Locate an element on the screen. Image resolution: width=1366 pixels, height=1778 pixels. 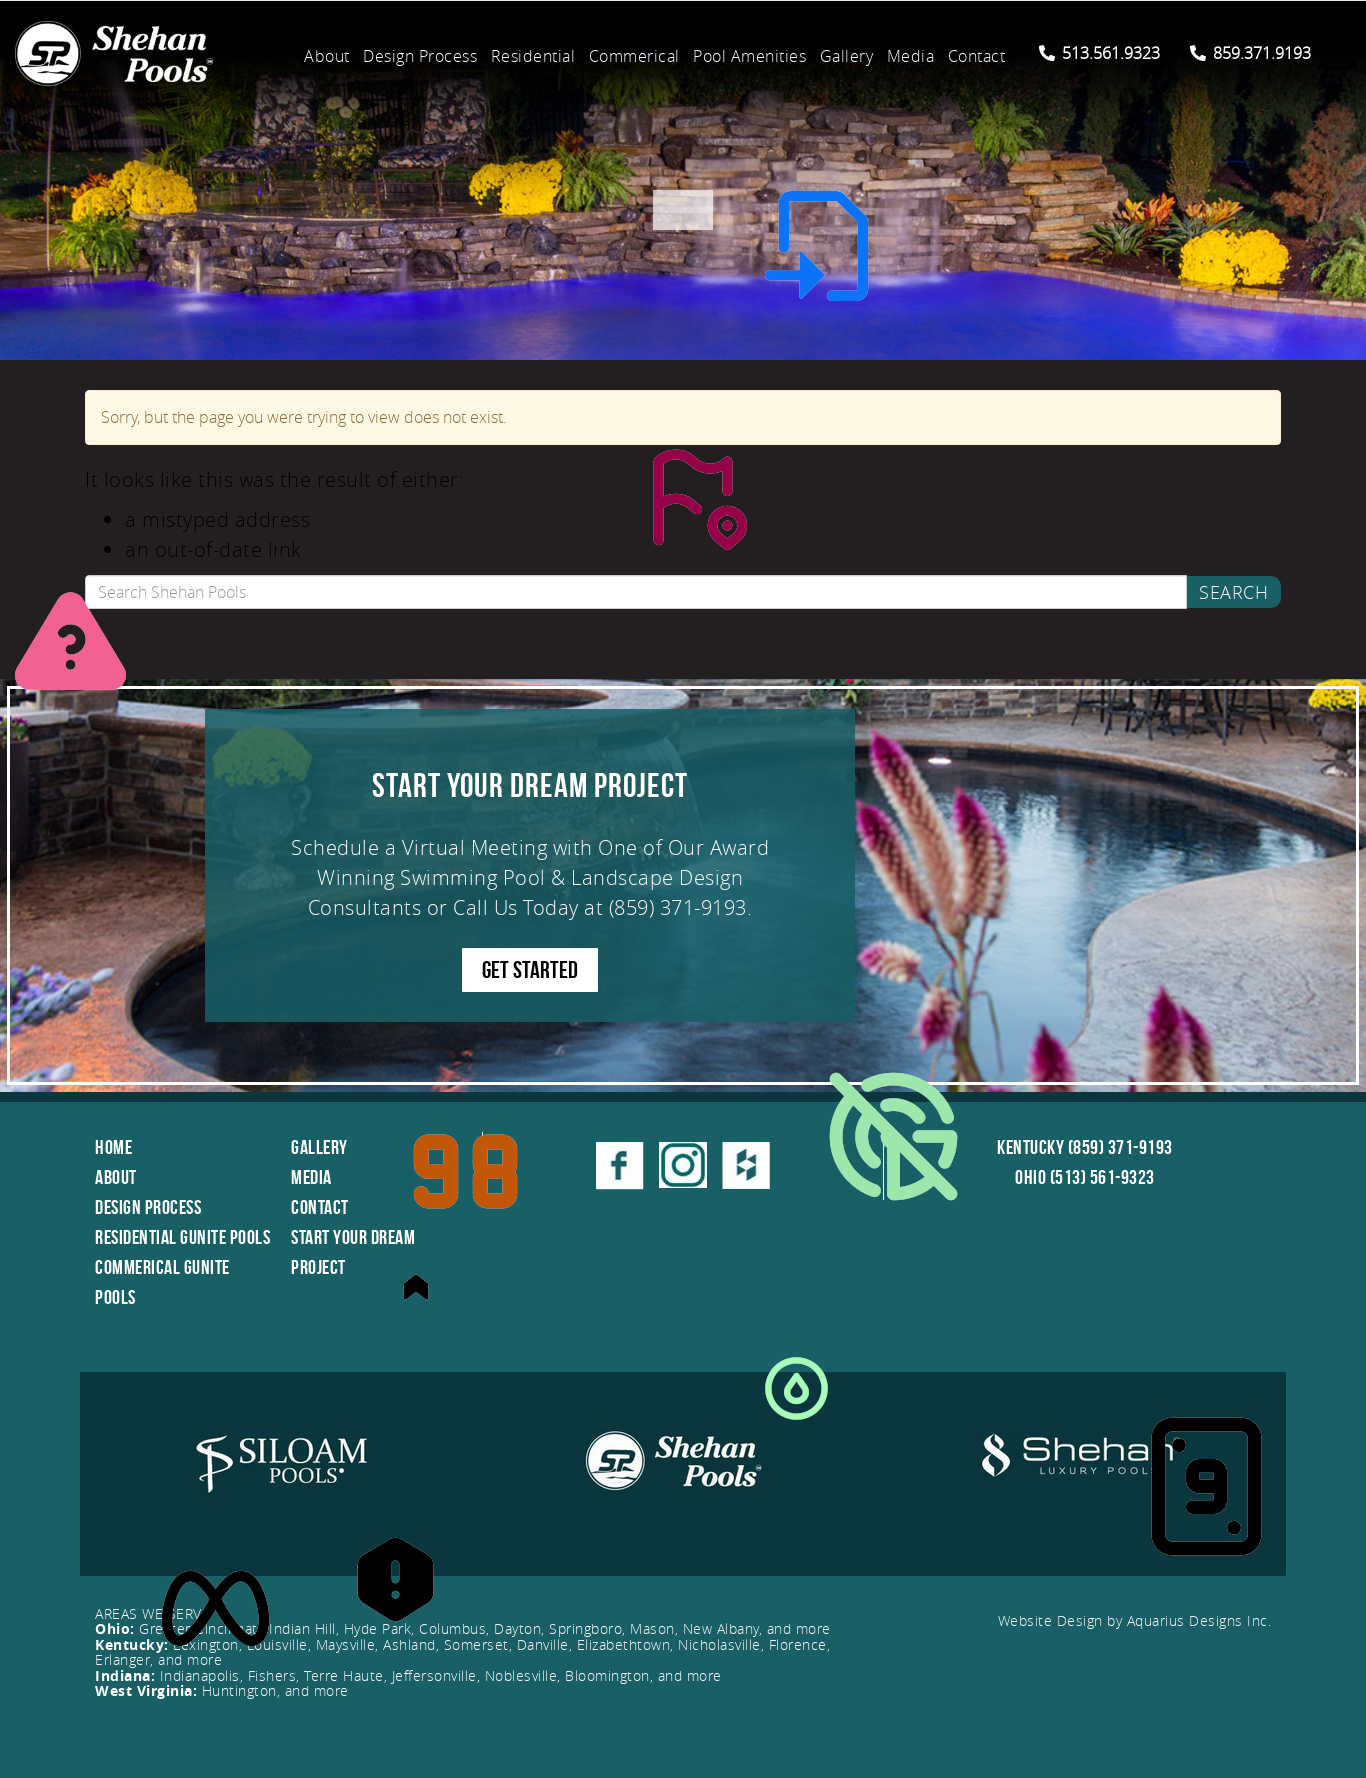
mark or flag a location on the map is located at coordinates (693, 496).